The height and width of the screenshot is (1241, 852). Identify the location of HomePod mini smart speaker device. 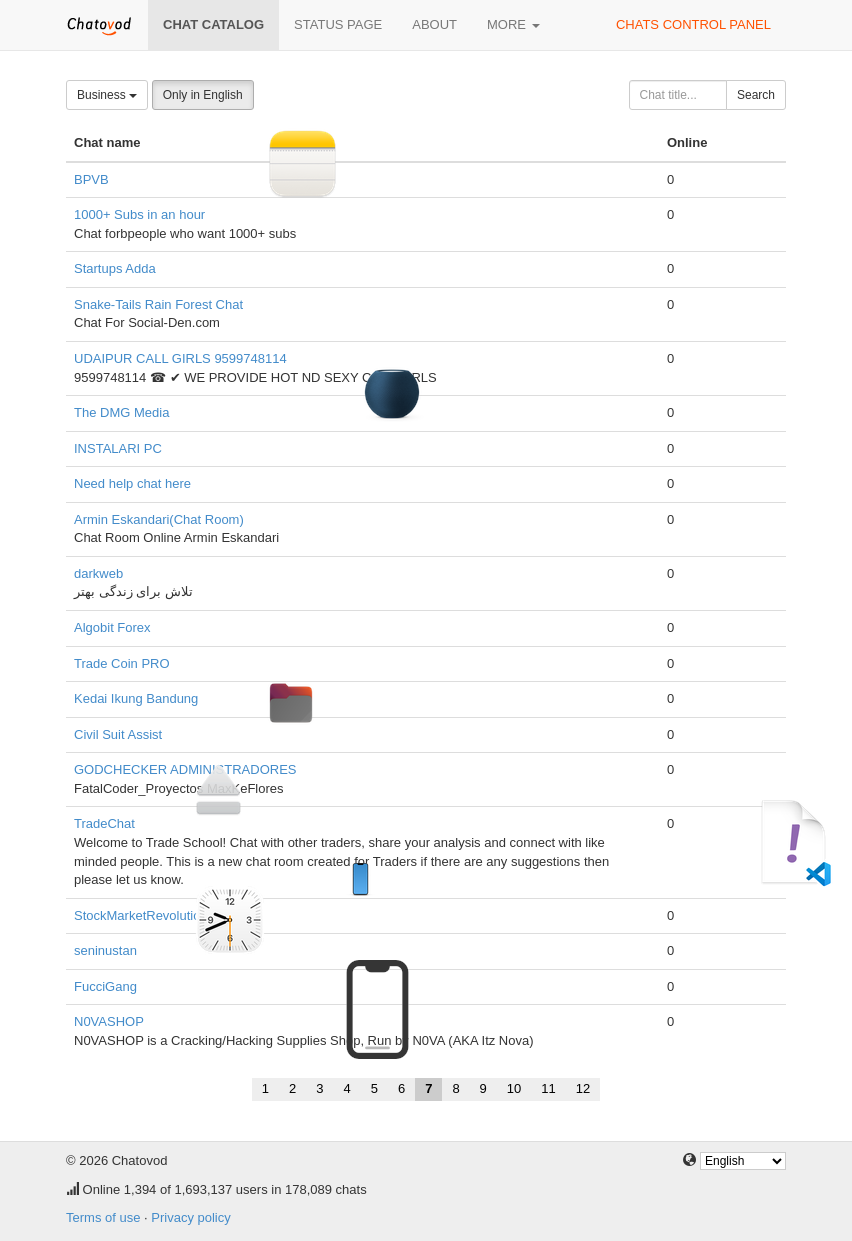
(392, 399).